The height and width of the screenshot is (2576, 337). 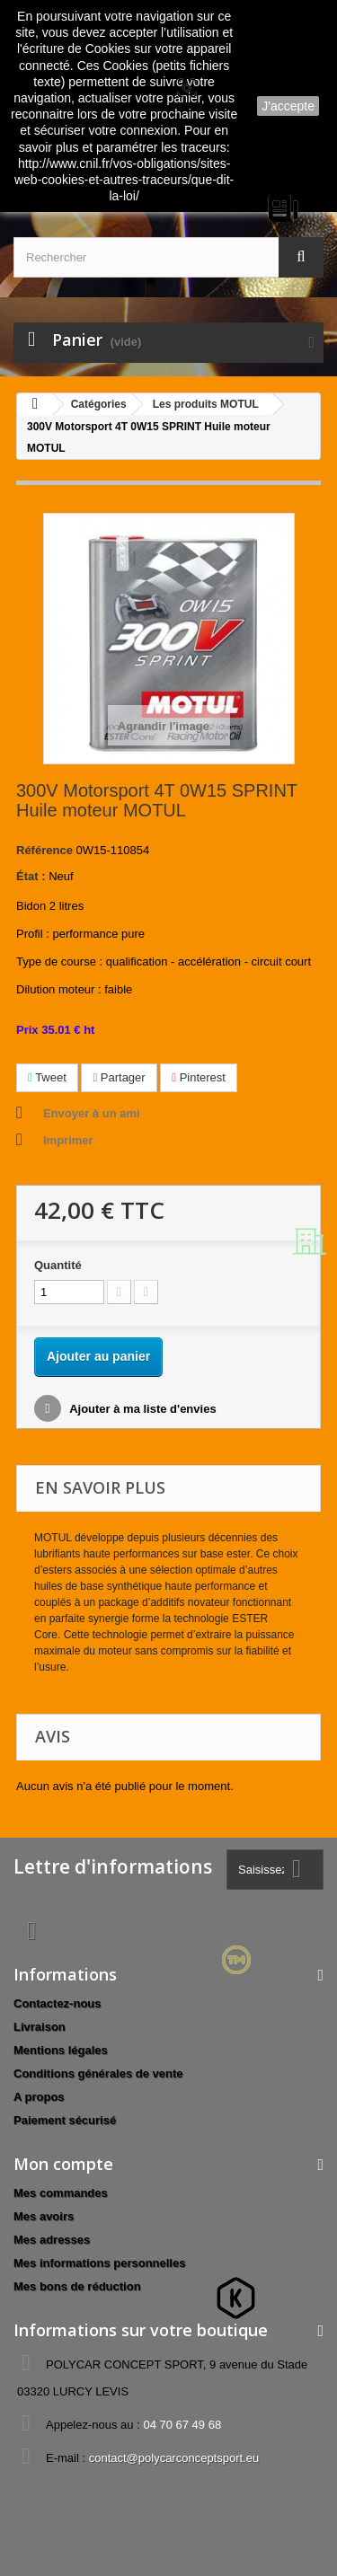 What do you see at coordinates (308, 1241) in the screenshot?
I see `view office or workplace location` at bounding box center [308, 1241].